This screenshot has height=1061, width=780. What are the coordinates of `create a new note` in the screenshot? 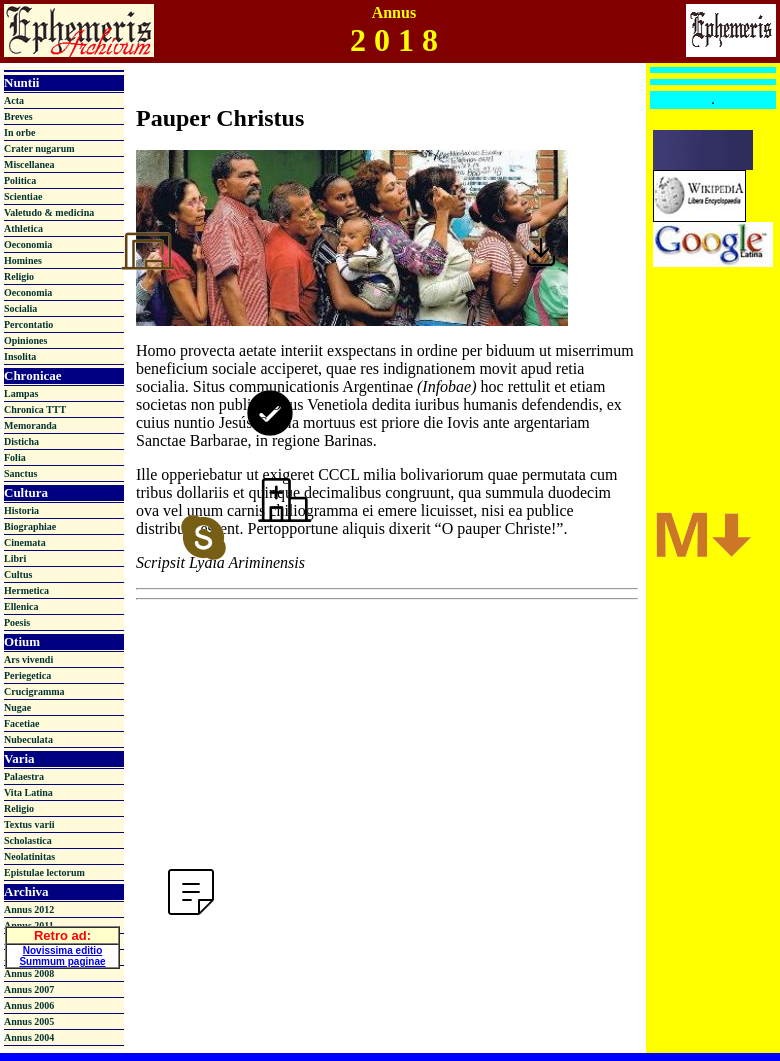 It's located at (191, 892).